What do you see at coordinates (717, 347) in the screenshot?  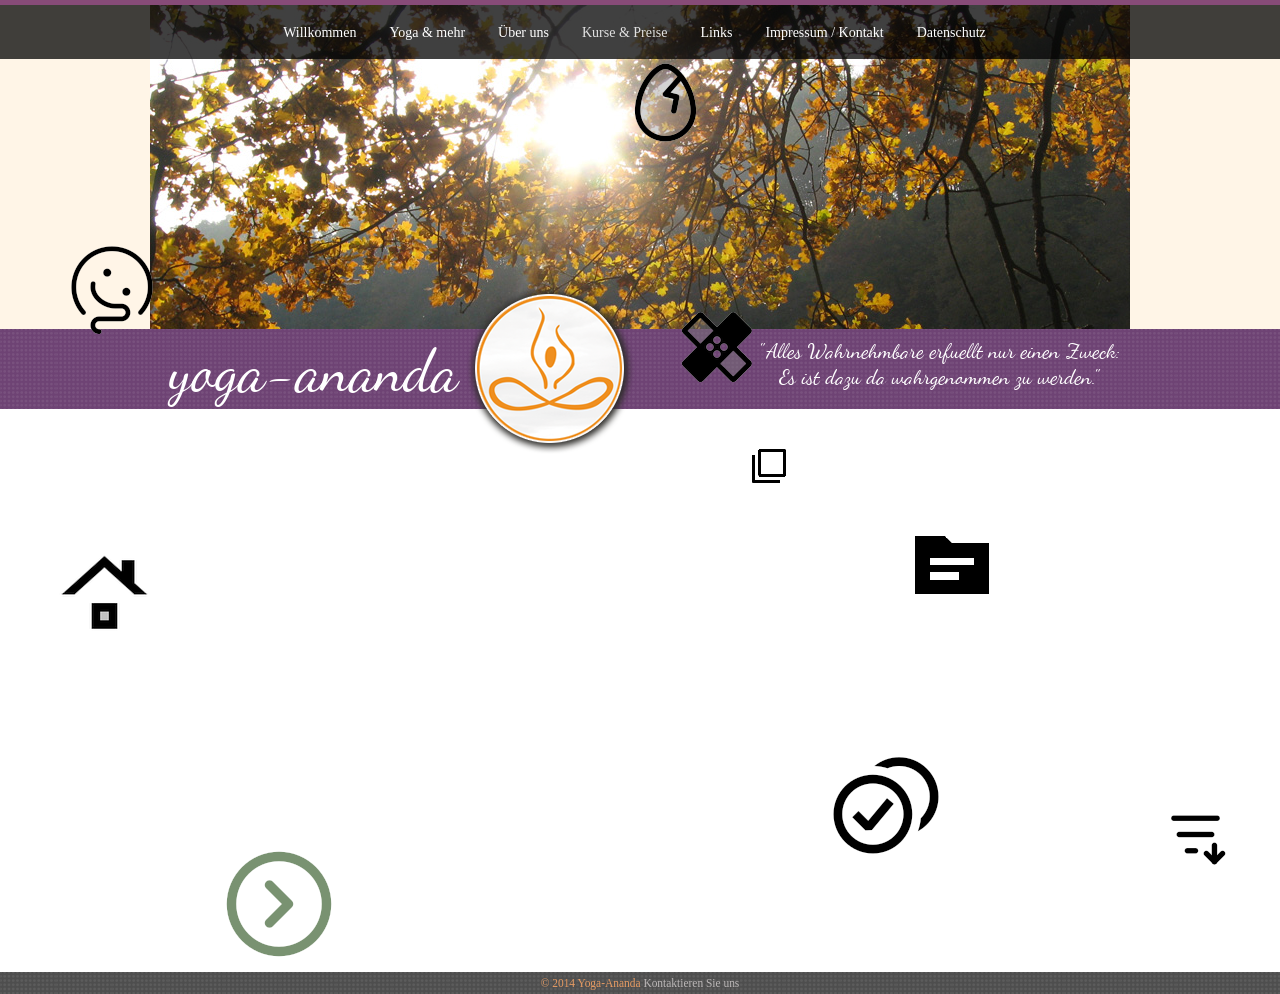 I see `apply healing or repair tool to image` at bounding box center [717, 347].